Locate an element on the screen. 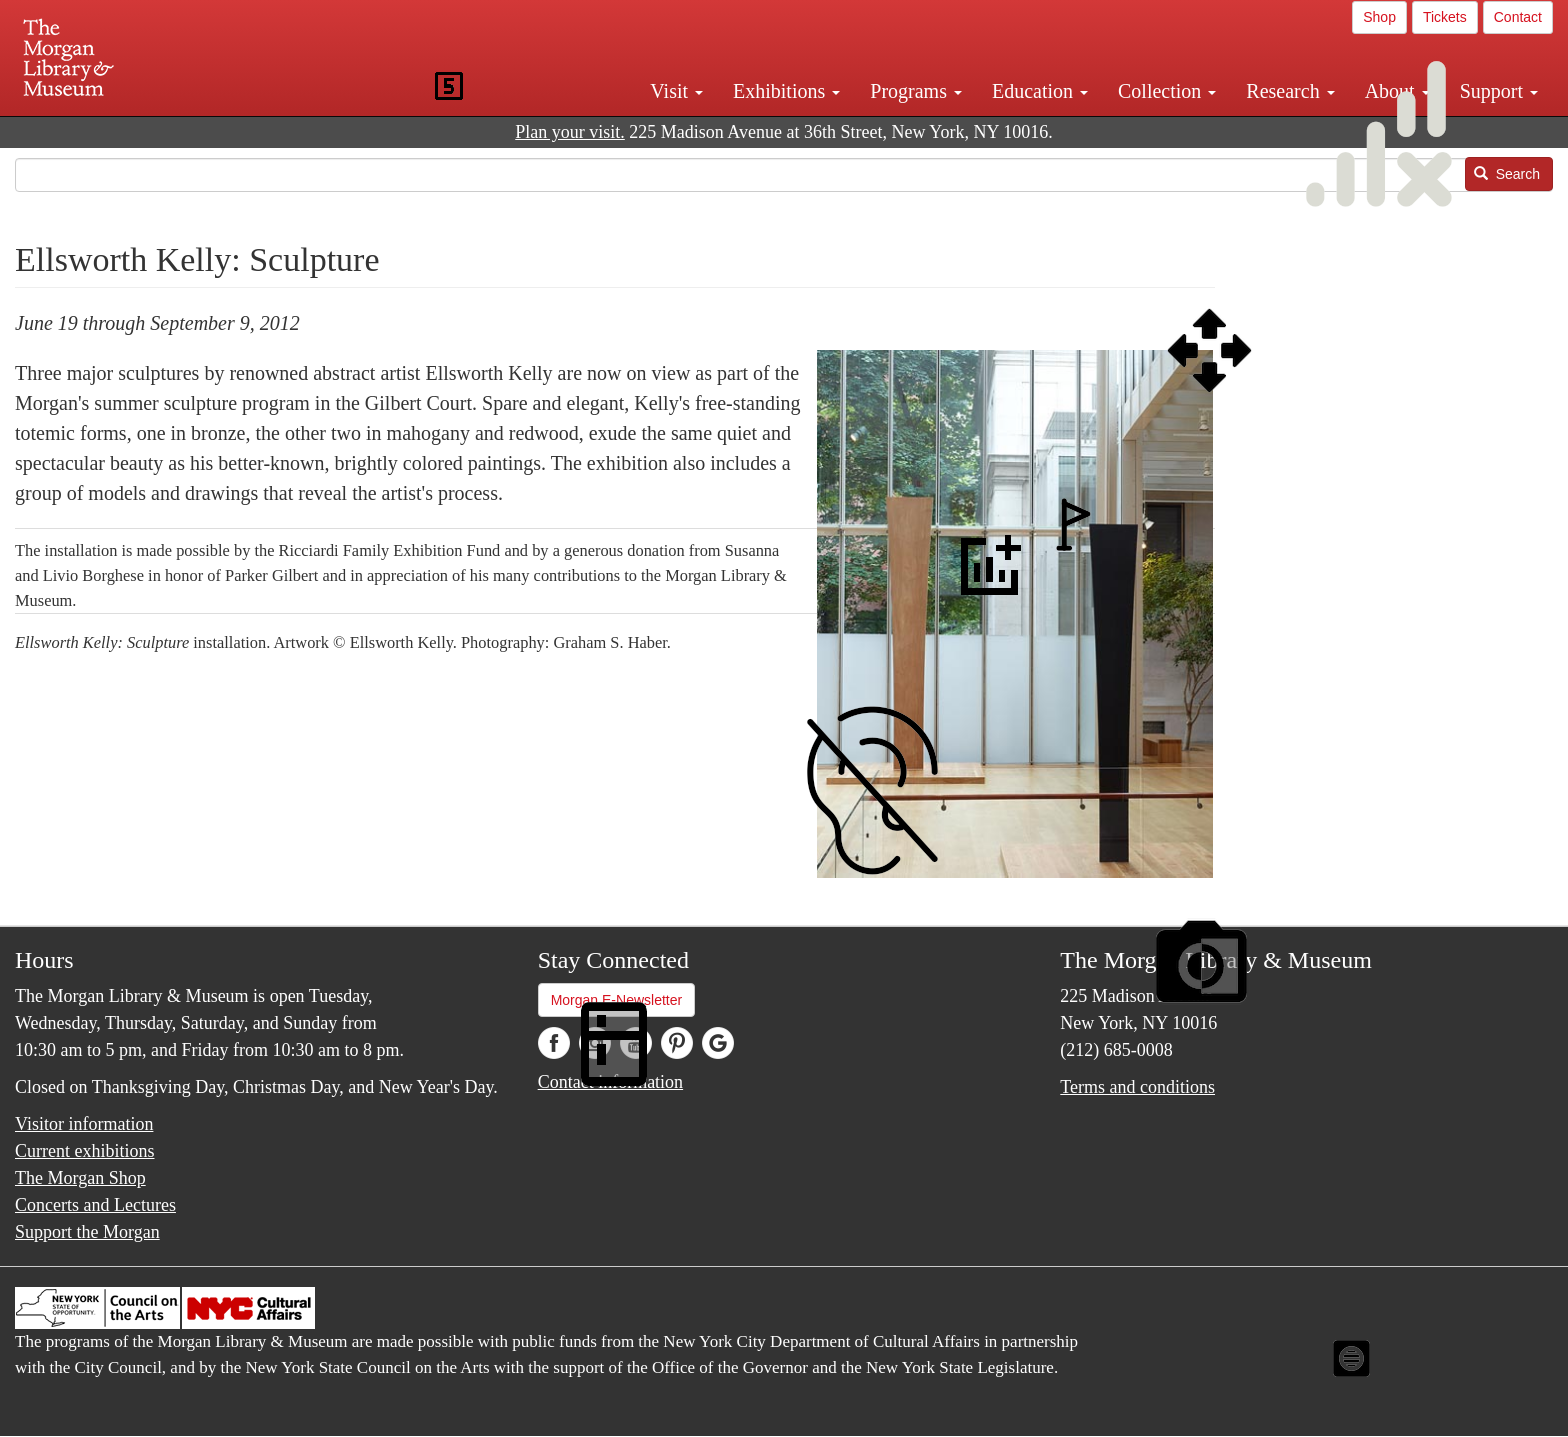  apply black and white filter to photo is located at coordinates (1201, 961).